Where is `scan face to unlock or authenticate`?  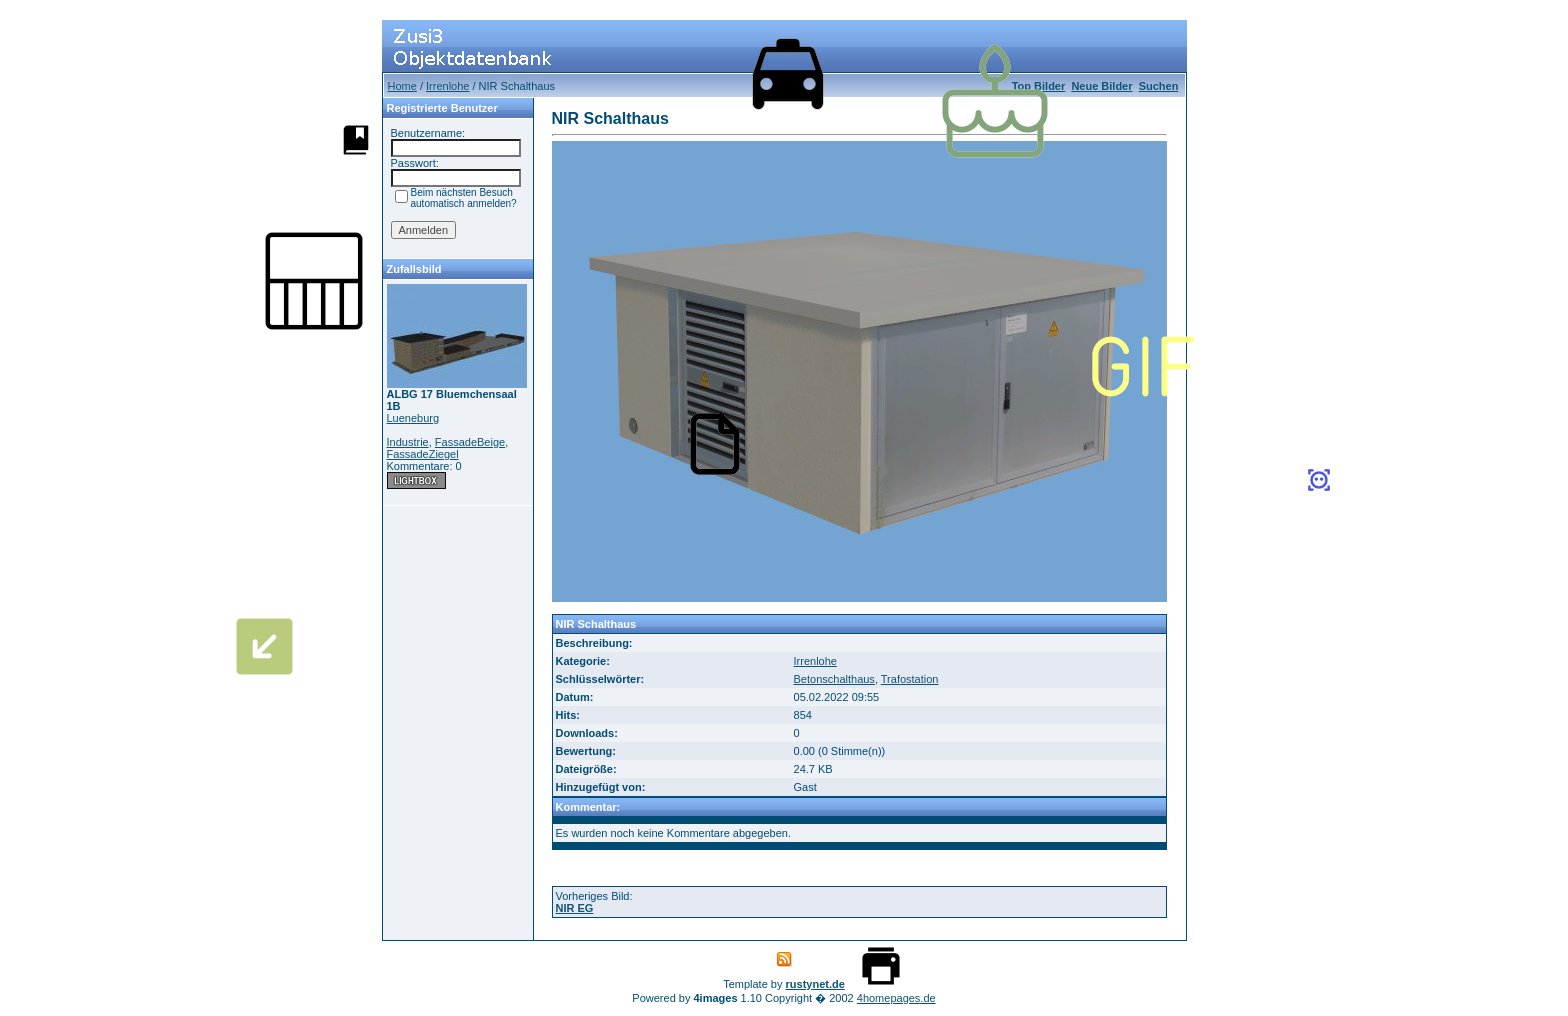 scan face to unlock or authenticate is located at coordinates (1319, 480).